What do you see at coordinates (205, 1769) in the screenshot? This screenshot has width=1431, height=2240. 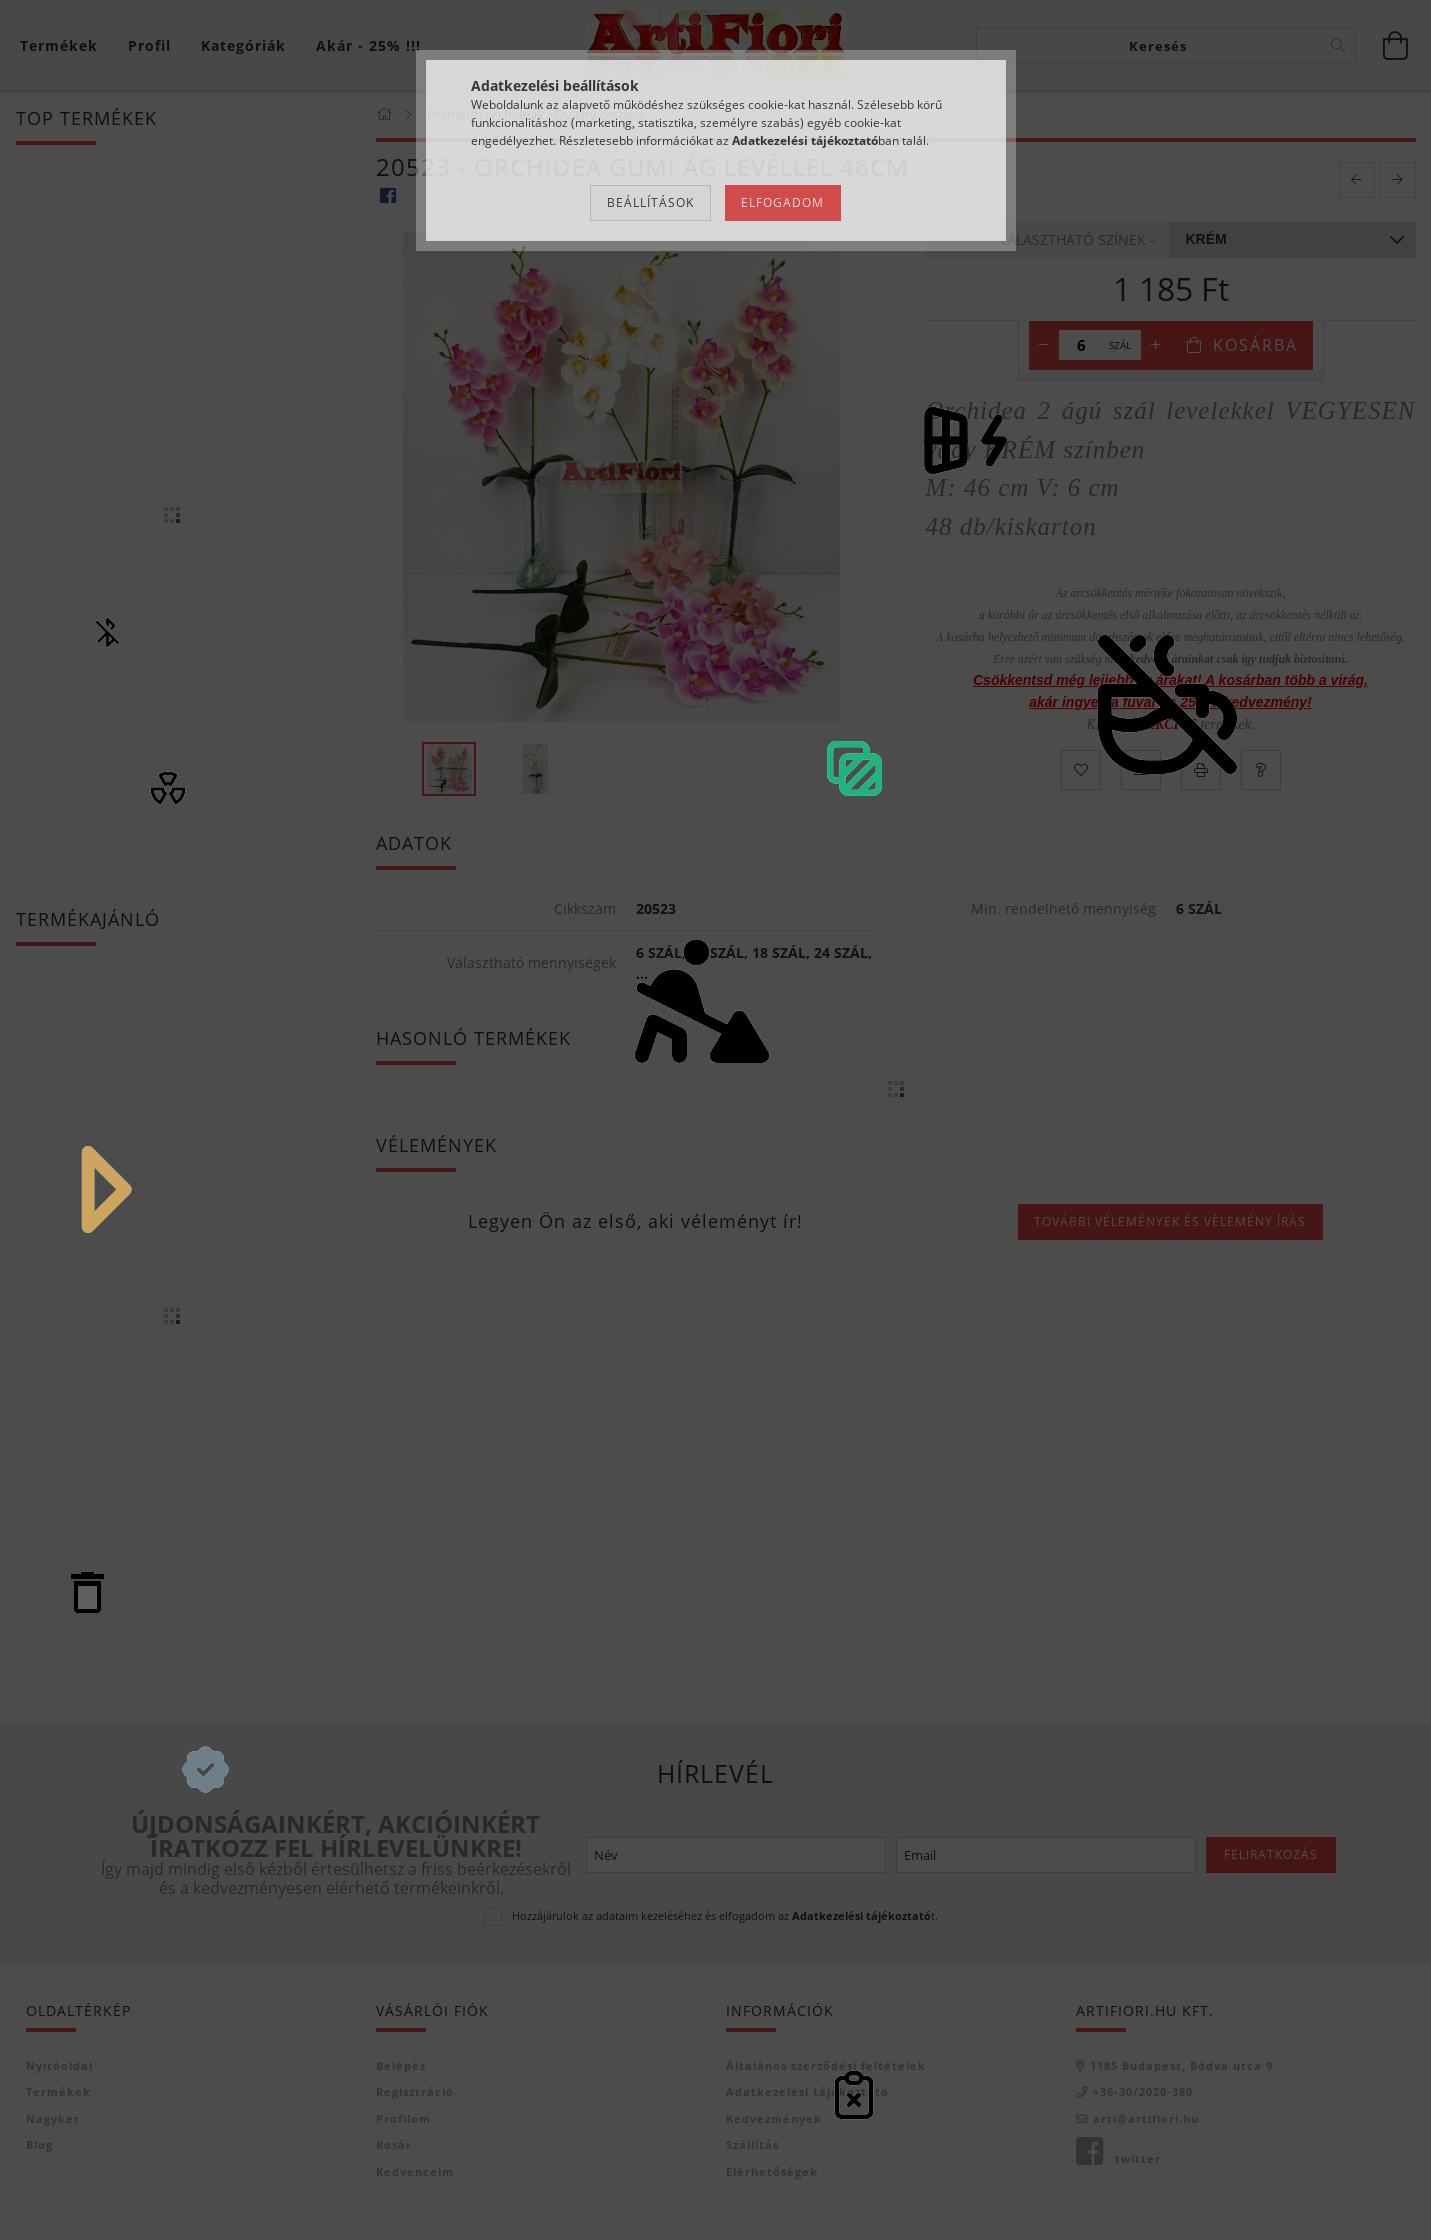 I see `verified account or official badge` at bounding box center [205, 1769].